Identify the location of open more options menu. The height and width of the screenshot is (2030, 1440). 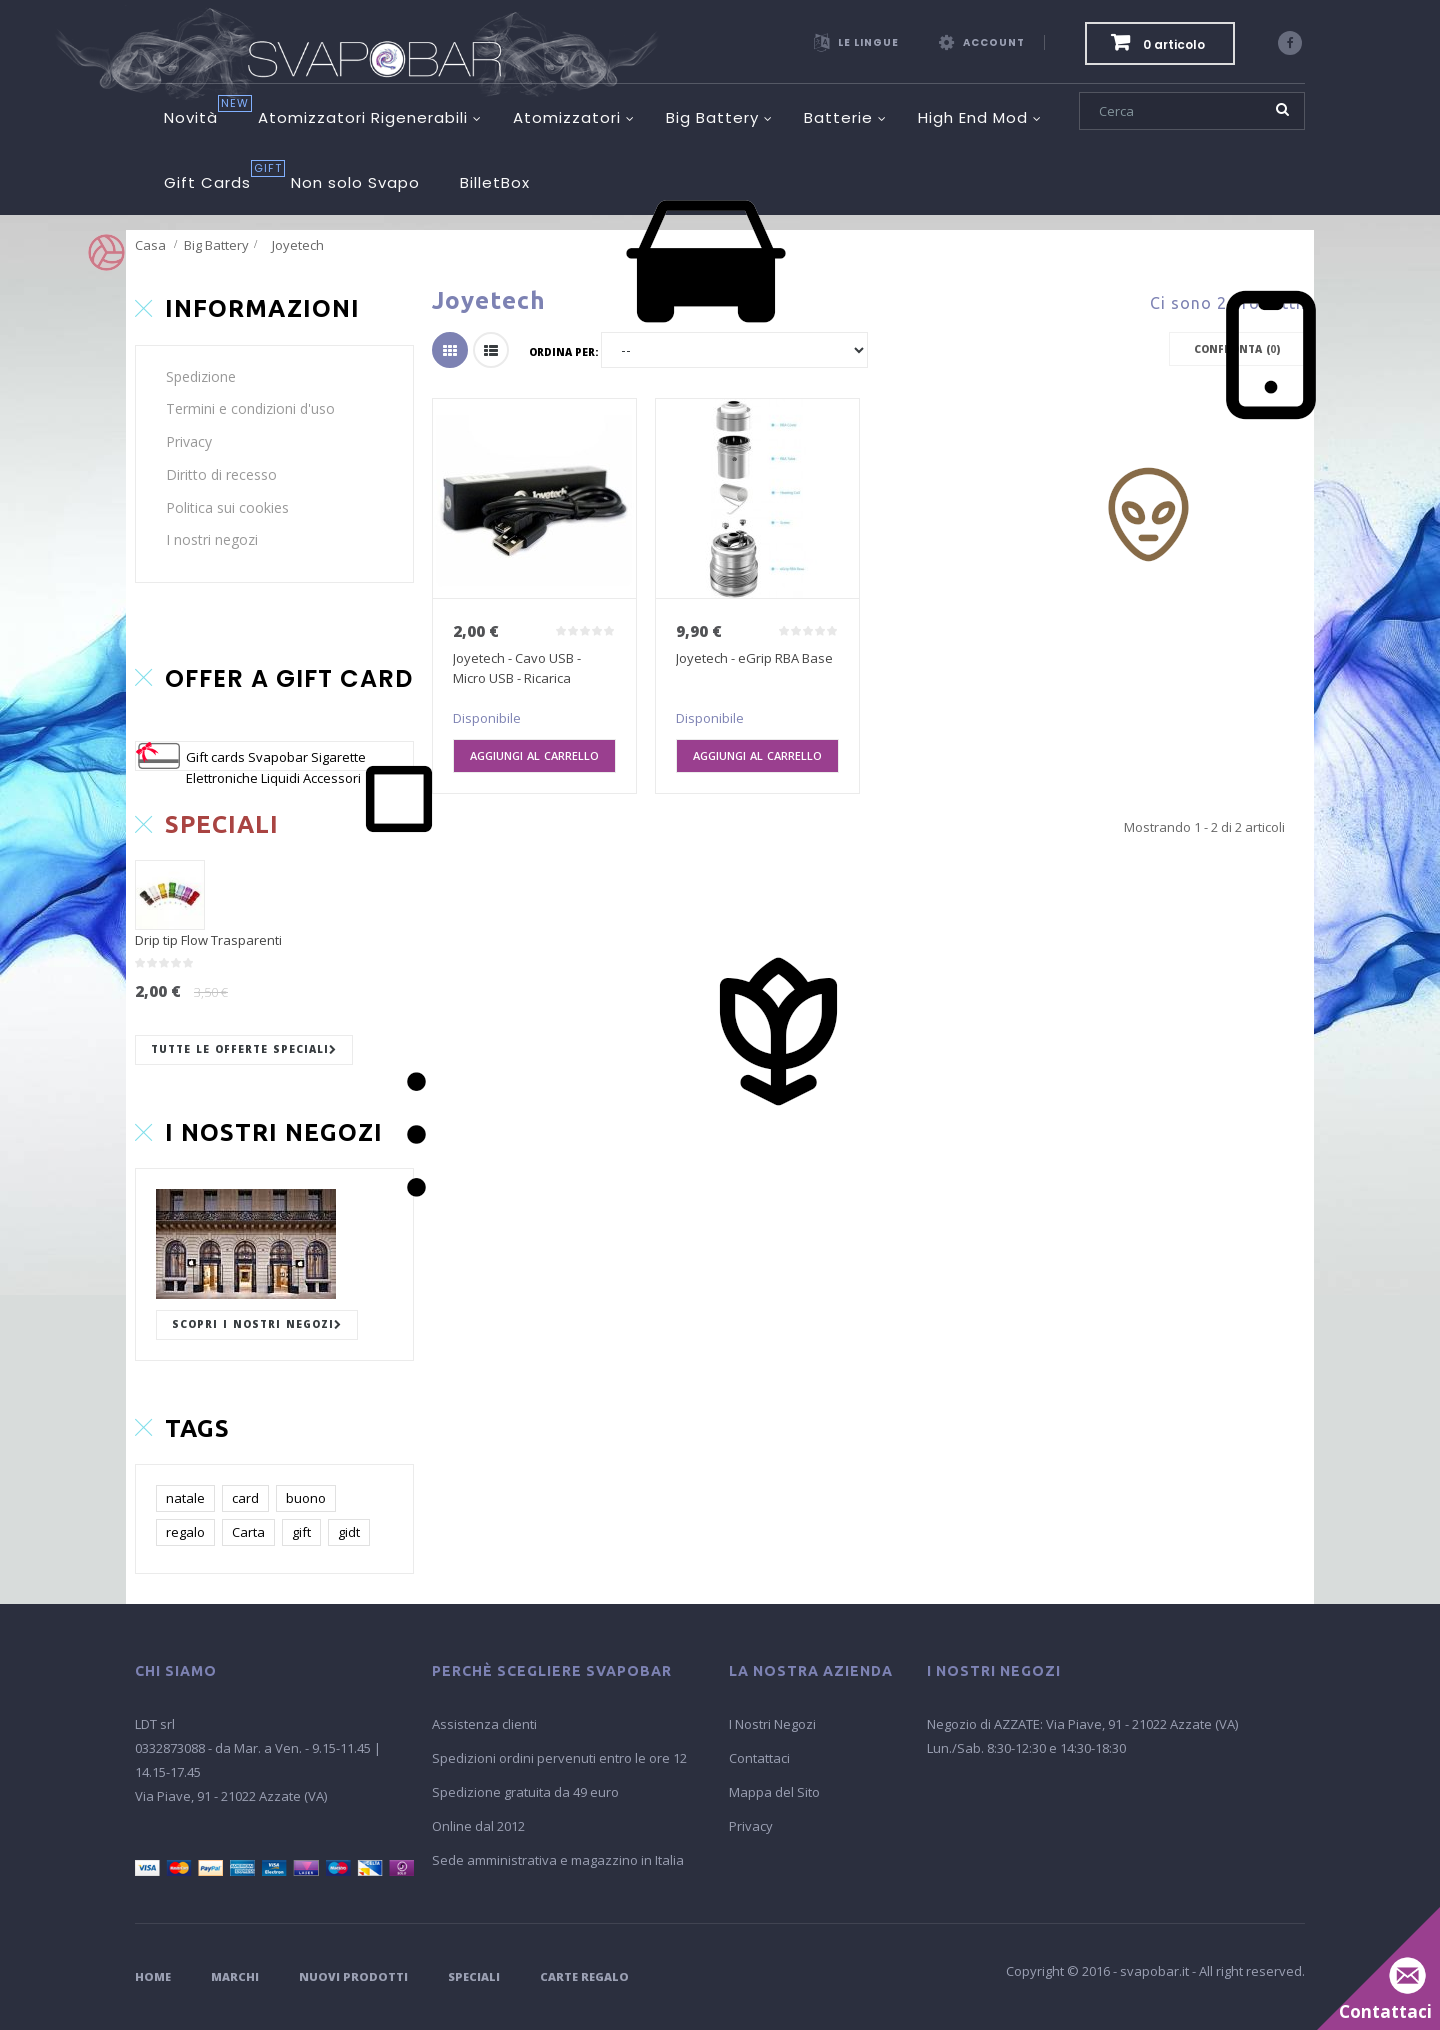
(416, 1134).